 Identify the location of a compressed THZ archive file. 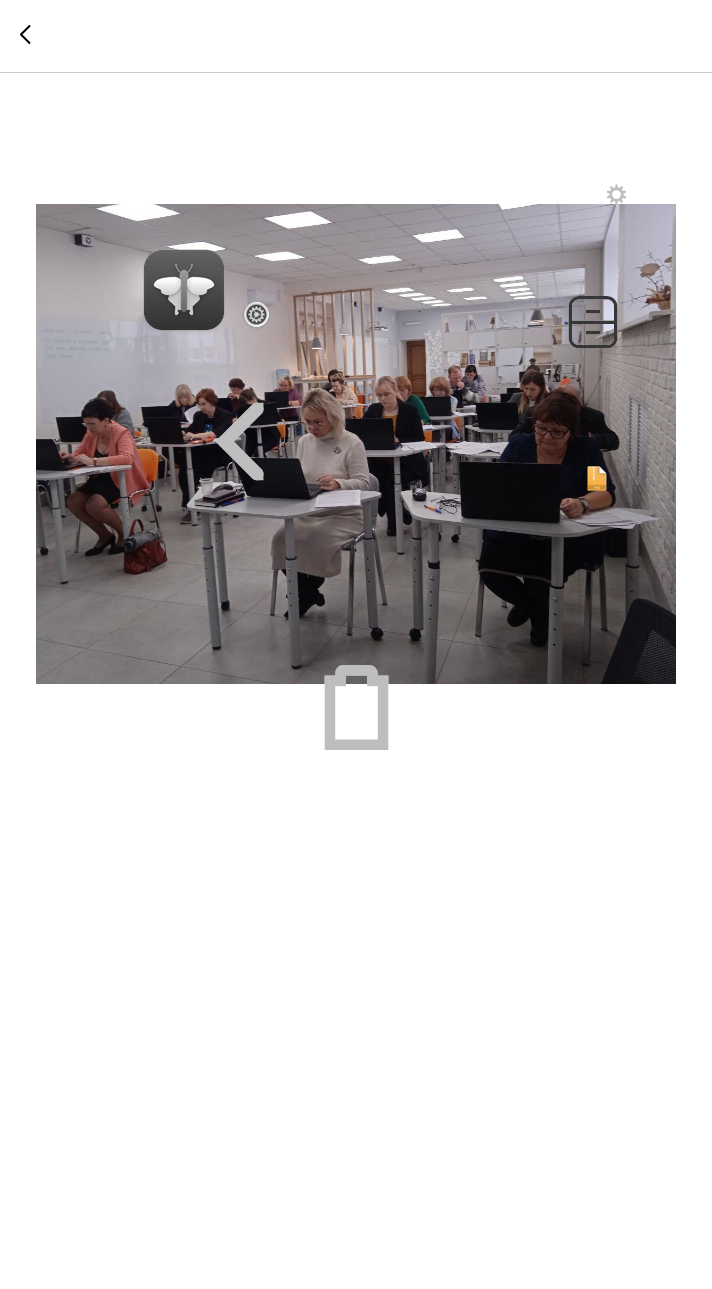
(597, 479).